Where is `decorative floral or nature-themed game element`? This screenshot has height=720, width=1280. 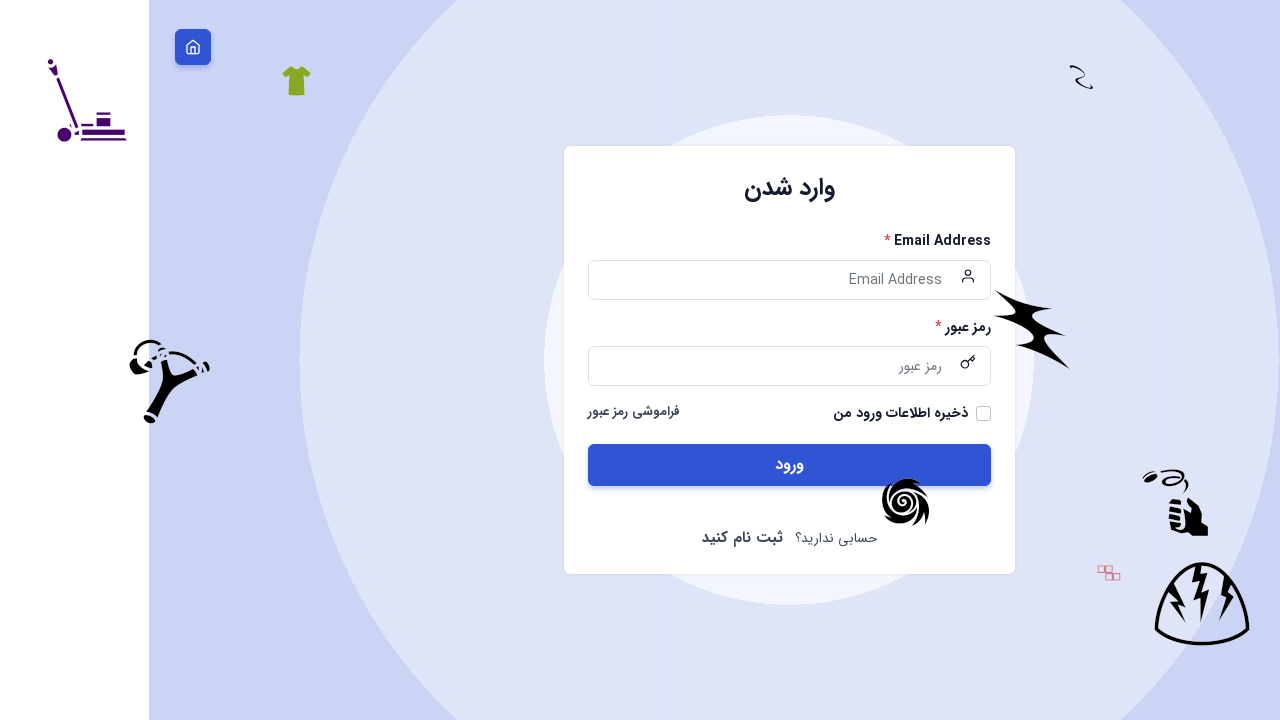
decorative floral or nature-themed game element is located at coordinates (905, 502).